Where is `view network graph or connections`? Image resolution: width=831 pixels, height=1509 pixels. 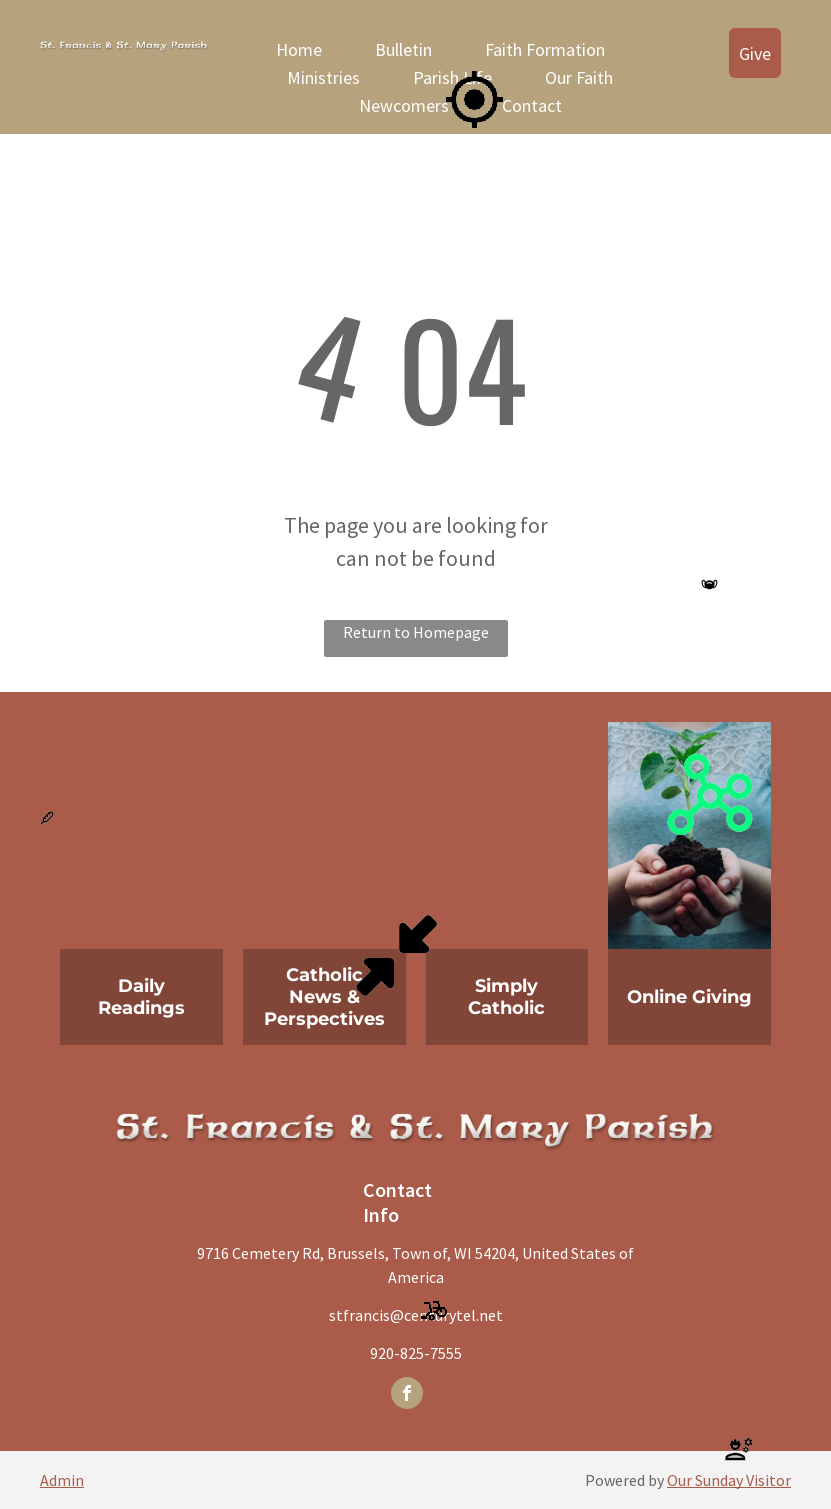
view network graph or connections is located at coordinates (710, 796).